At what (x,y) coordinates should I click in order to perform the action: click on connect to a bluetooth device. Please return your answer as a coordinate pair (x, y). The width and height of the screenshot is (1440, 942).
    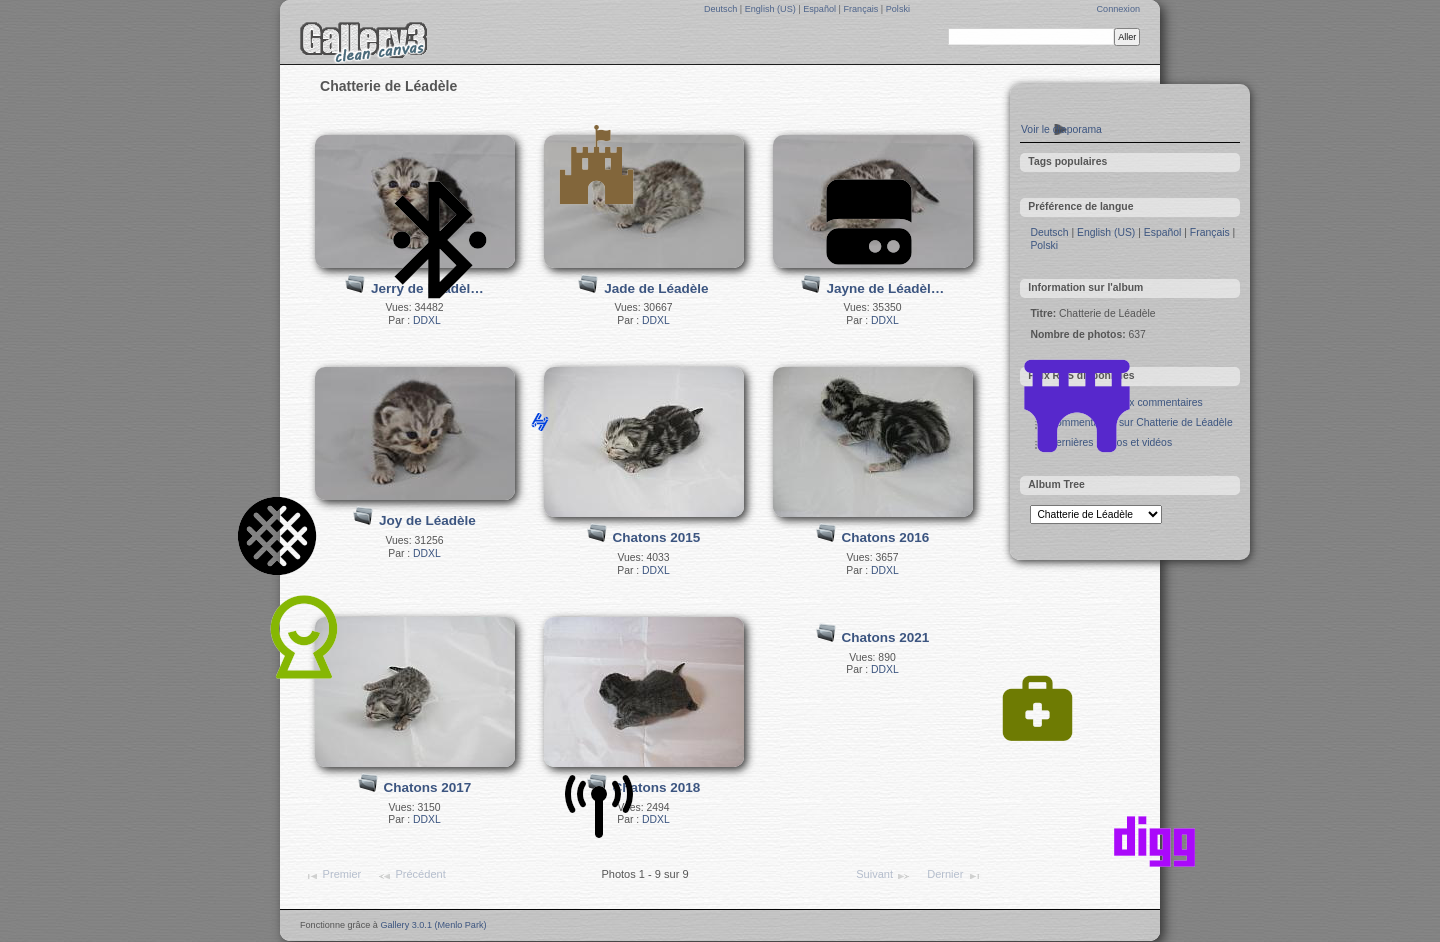
    Looking at the image, I should click on (434, 240).